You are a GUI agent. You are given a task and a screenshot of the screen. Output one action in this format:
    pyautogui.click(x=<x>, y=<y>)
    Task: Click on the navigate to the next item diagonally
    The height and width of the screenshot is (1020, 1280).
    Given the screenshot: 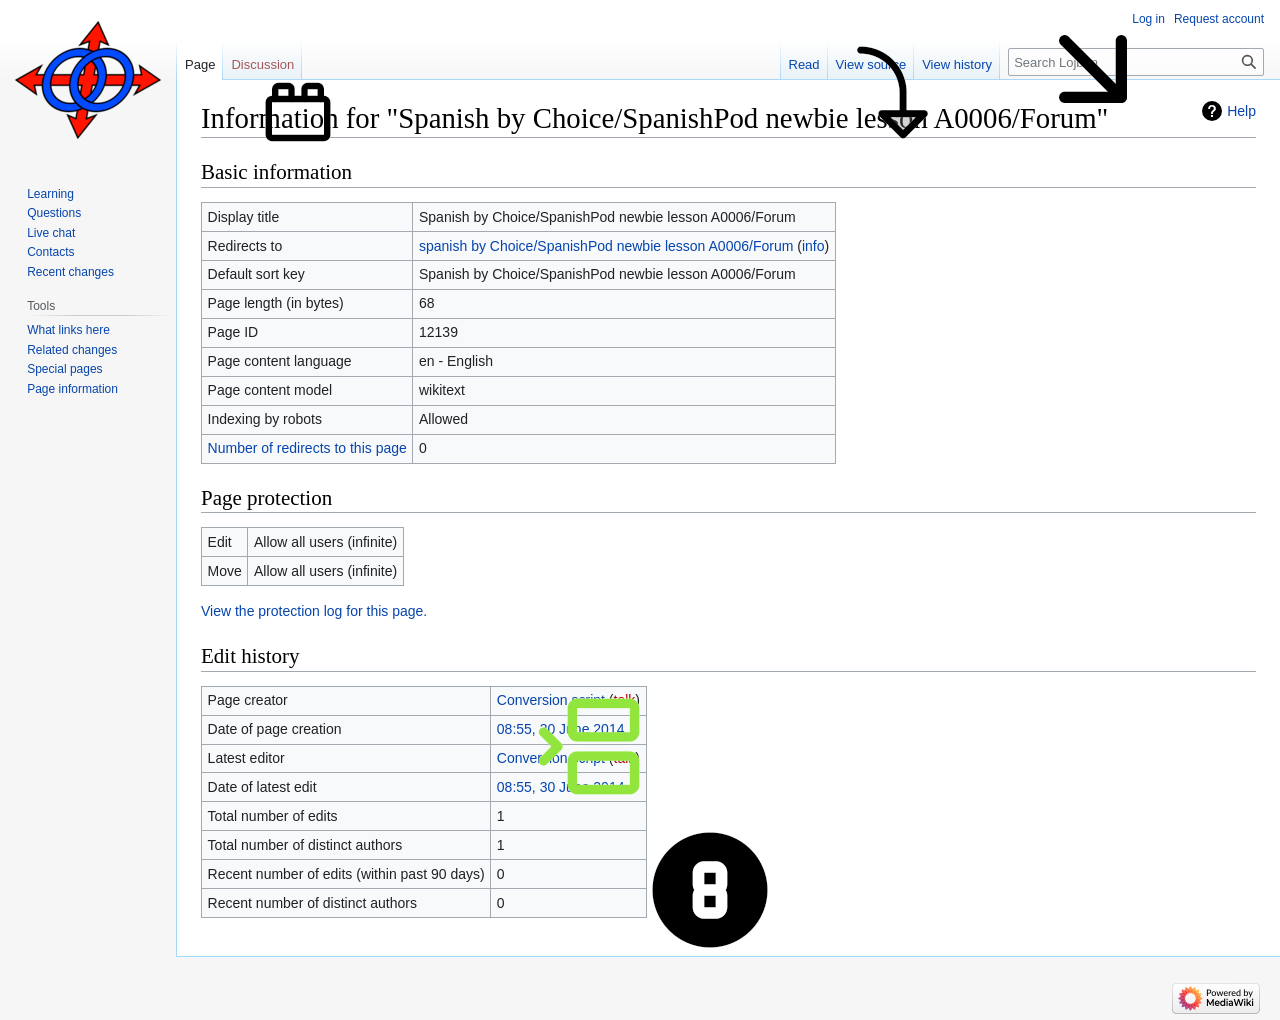 What is the action you would take?
    pyautogui.click(x=1093, y=69)
    